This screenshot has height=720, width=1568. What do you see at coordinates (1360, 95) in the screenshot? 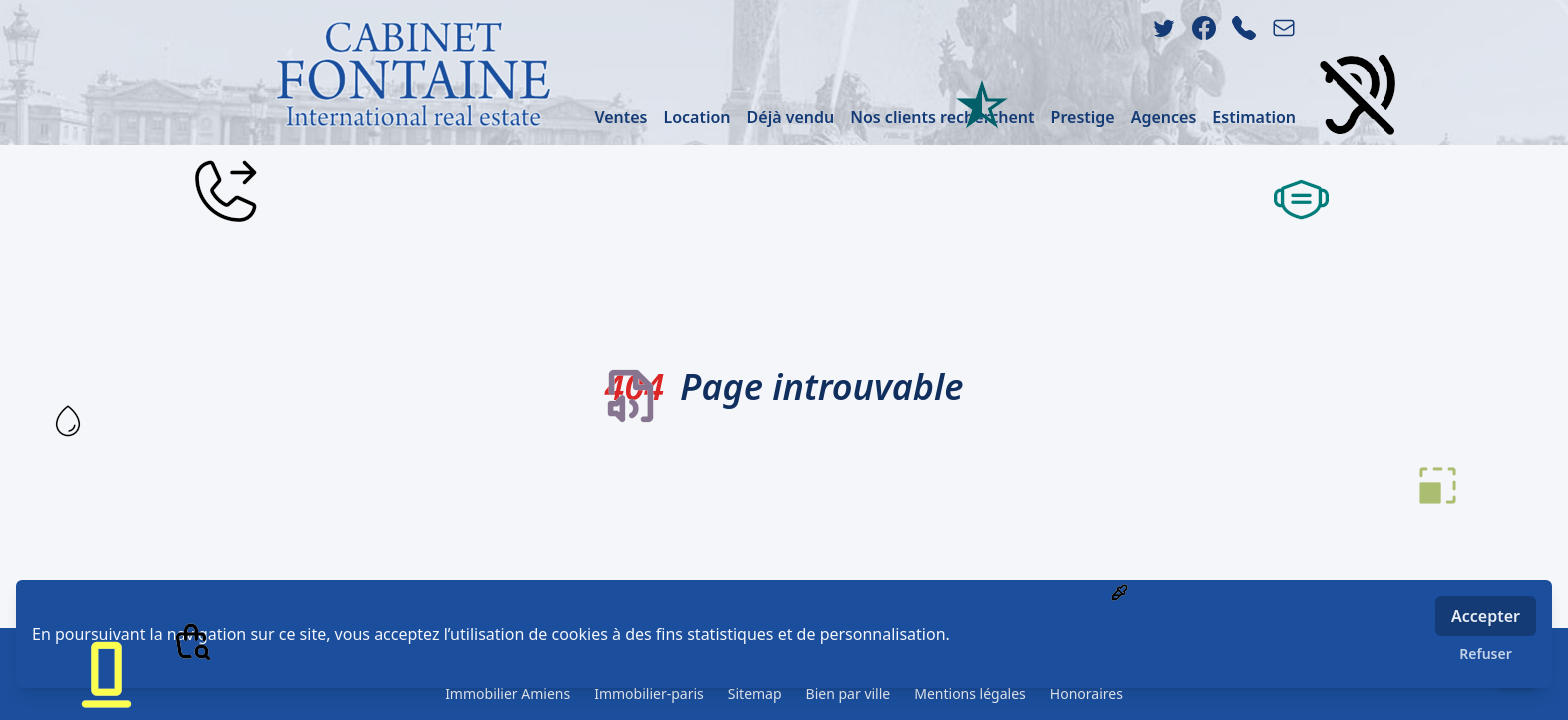
I see `indicates hearing assistance is disabled` at bounding box center [1360, 95].